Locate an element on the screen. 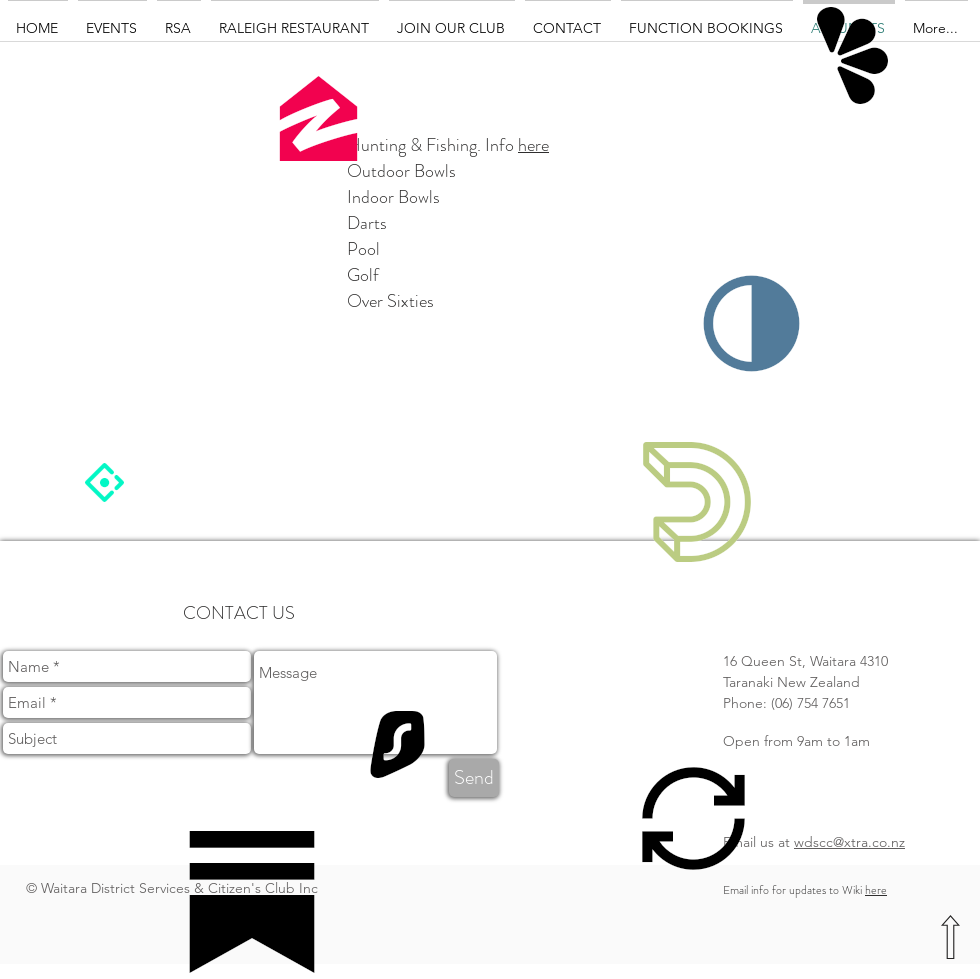 The width and height of the screenshot is (980, 979). open the Zillow real estate app is located at coordinates (318, 118).